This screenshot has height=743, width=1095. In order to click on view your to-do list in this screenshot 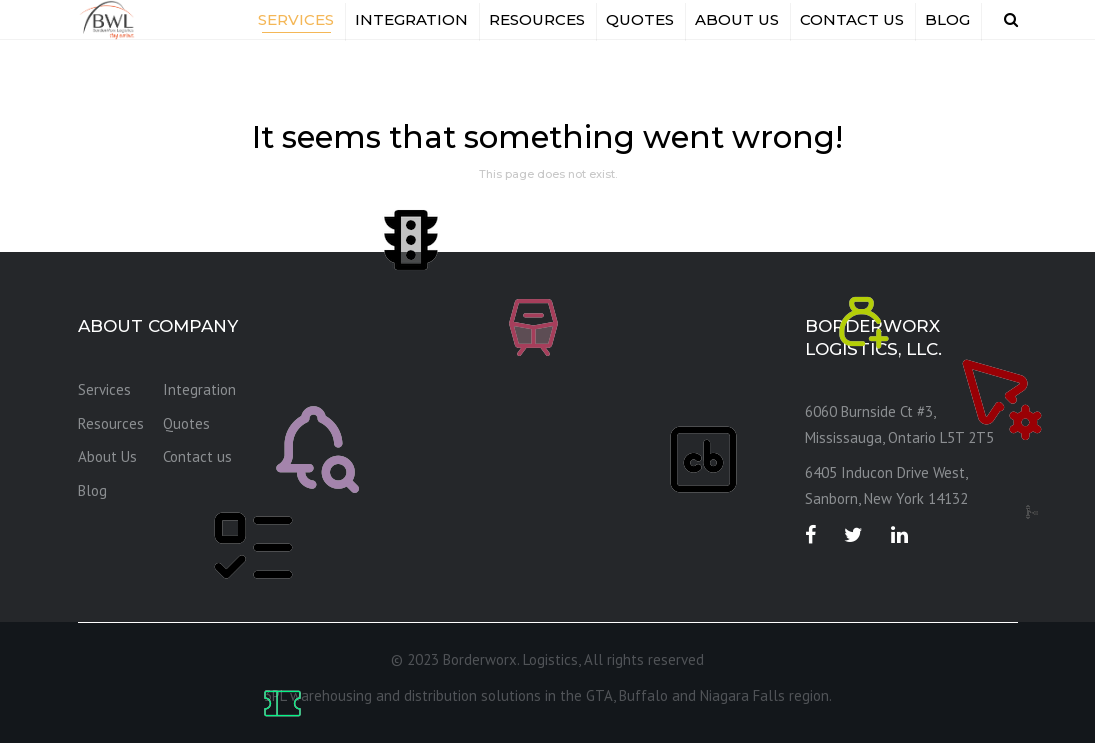, I will do `click(253, 547)`.